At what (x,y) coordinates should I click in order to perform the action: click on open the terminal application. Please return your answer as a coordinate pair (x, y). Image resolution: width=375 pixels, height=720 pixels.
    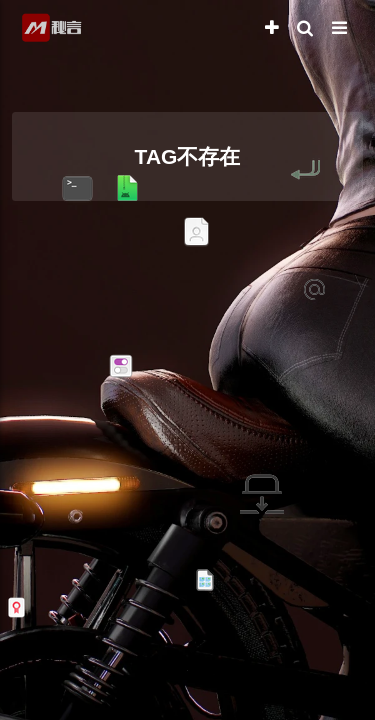
    Looking at the image, I should click on (77, 188).